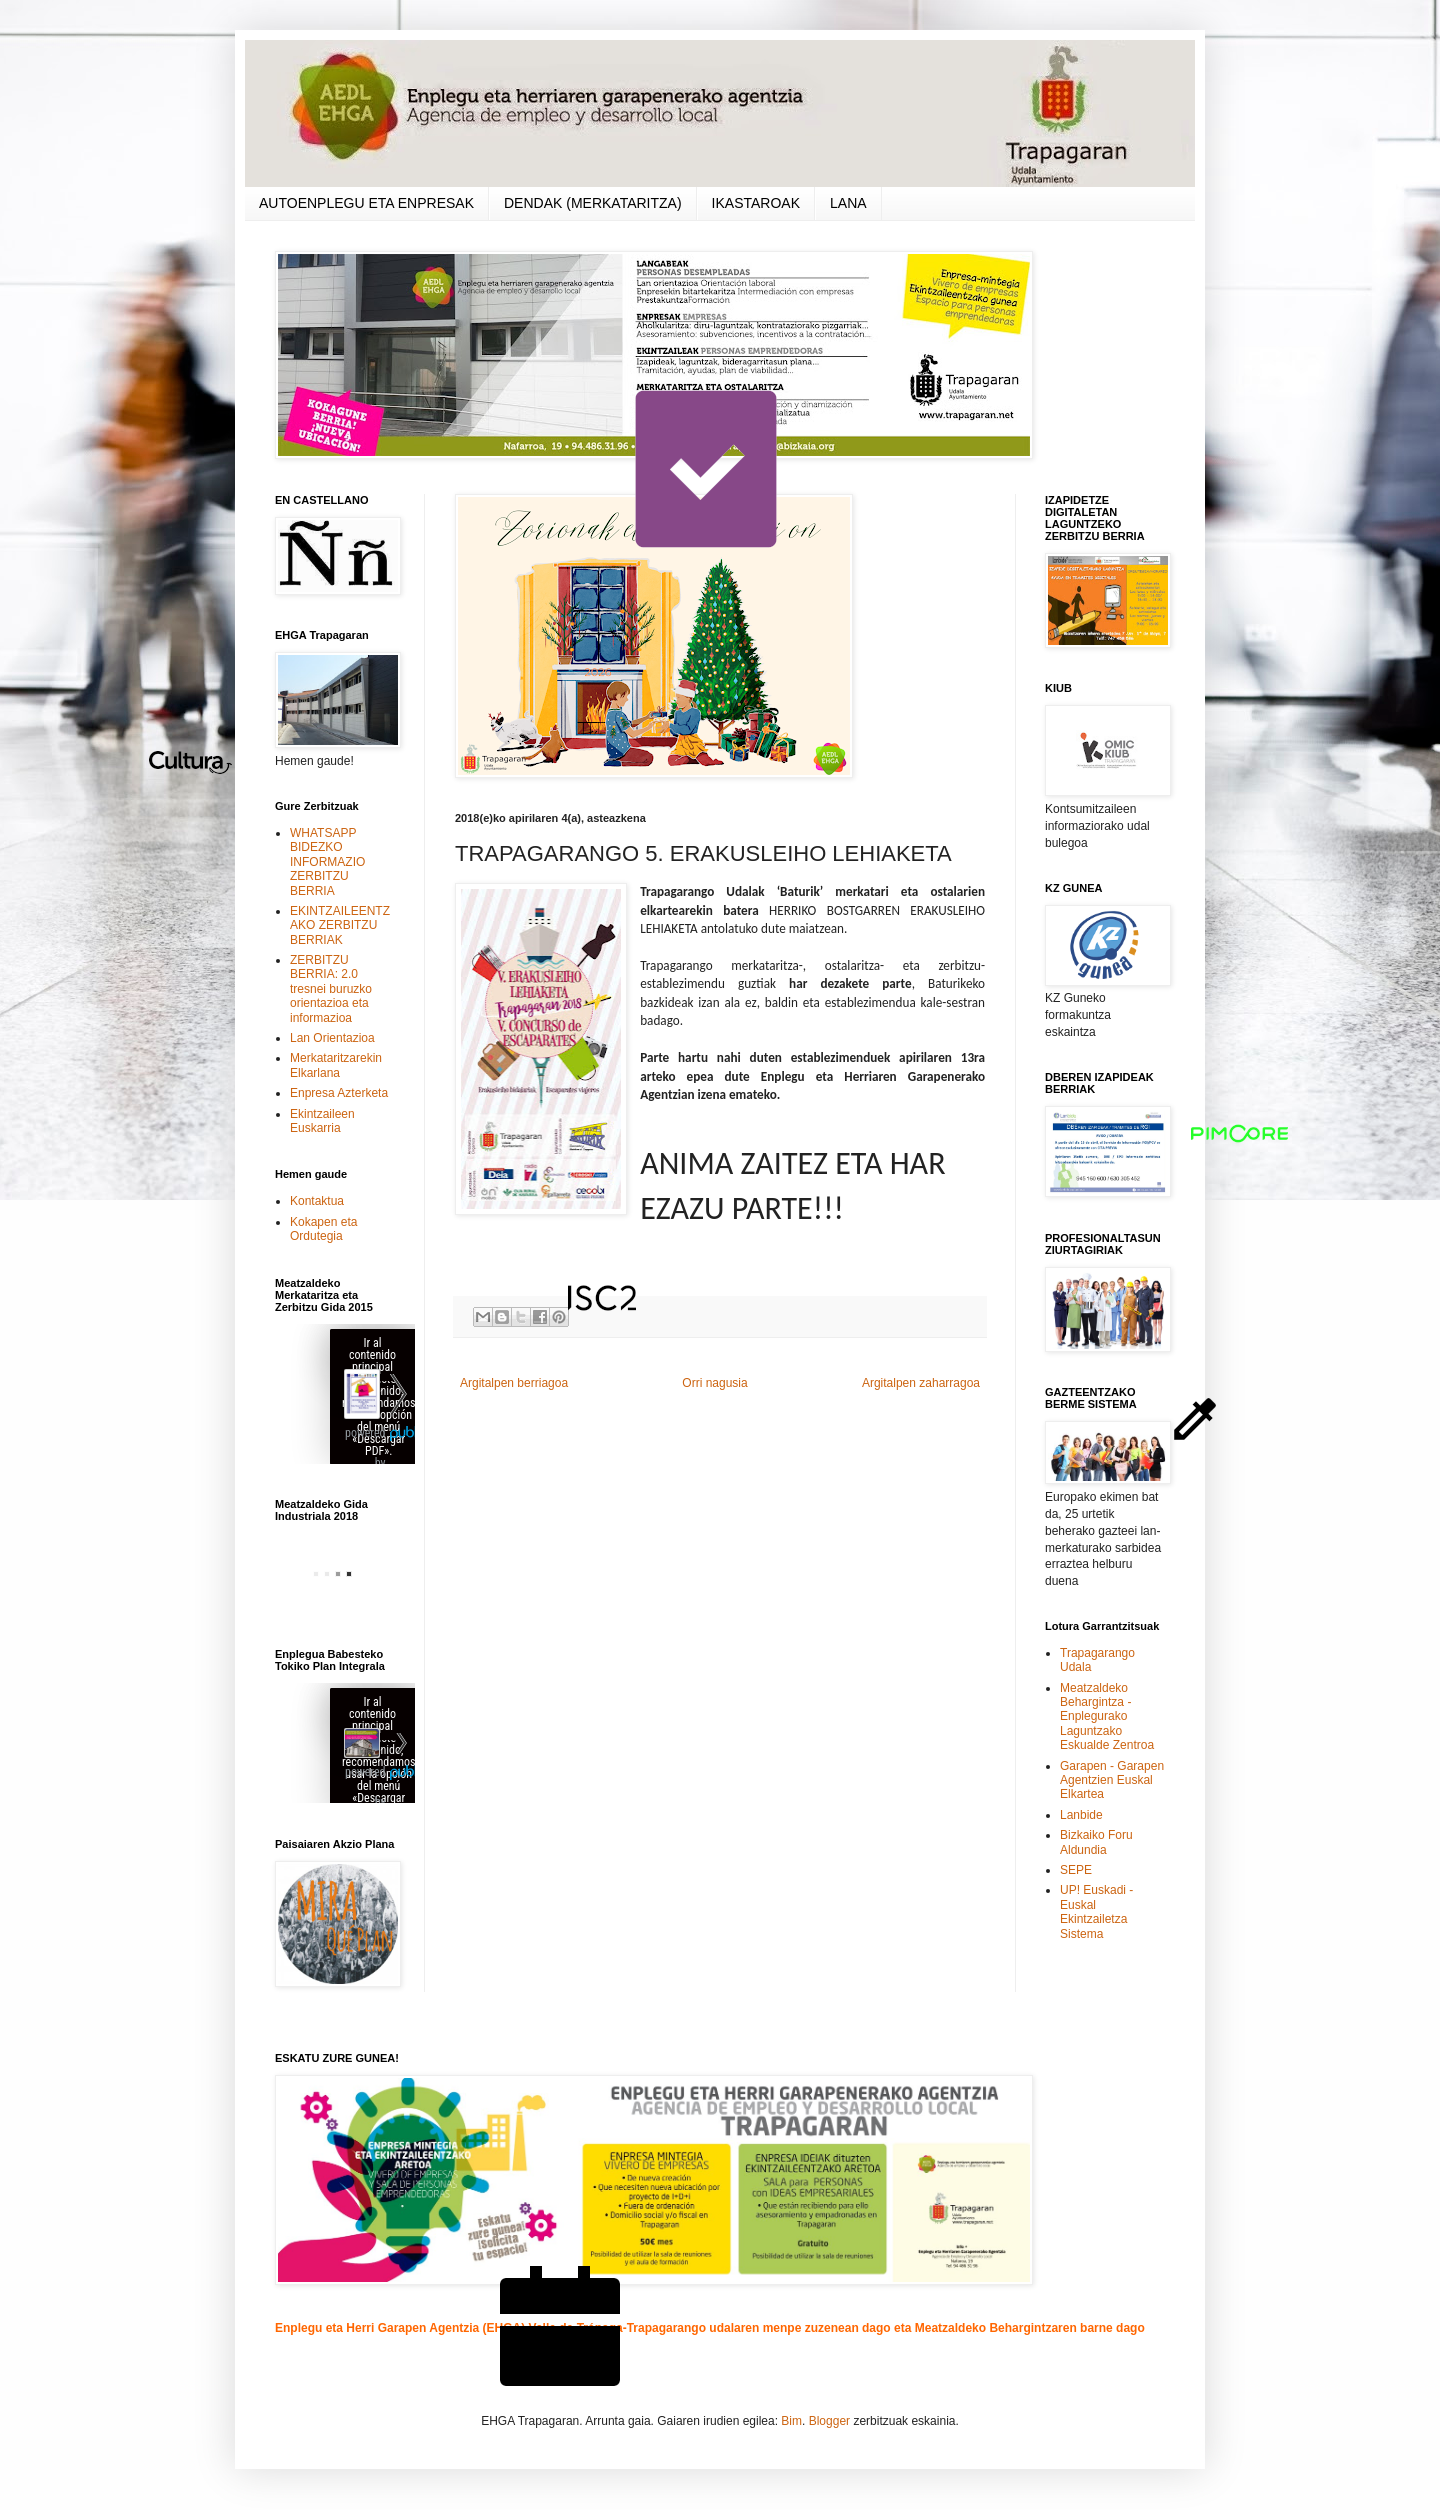 The height and width of the screenshot is (2510, 1440). I want to click on color picker tool for sampling colors, so click(1195, 1418).